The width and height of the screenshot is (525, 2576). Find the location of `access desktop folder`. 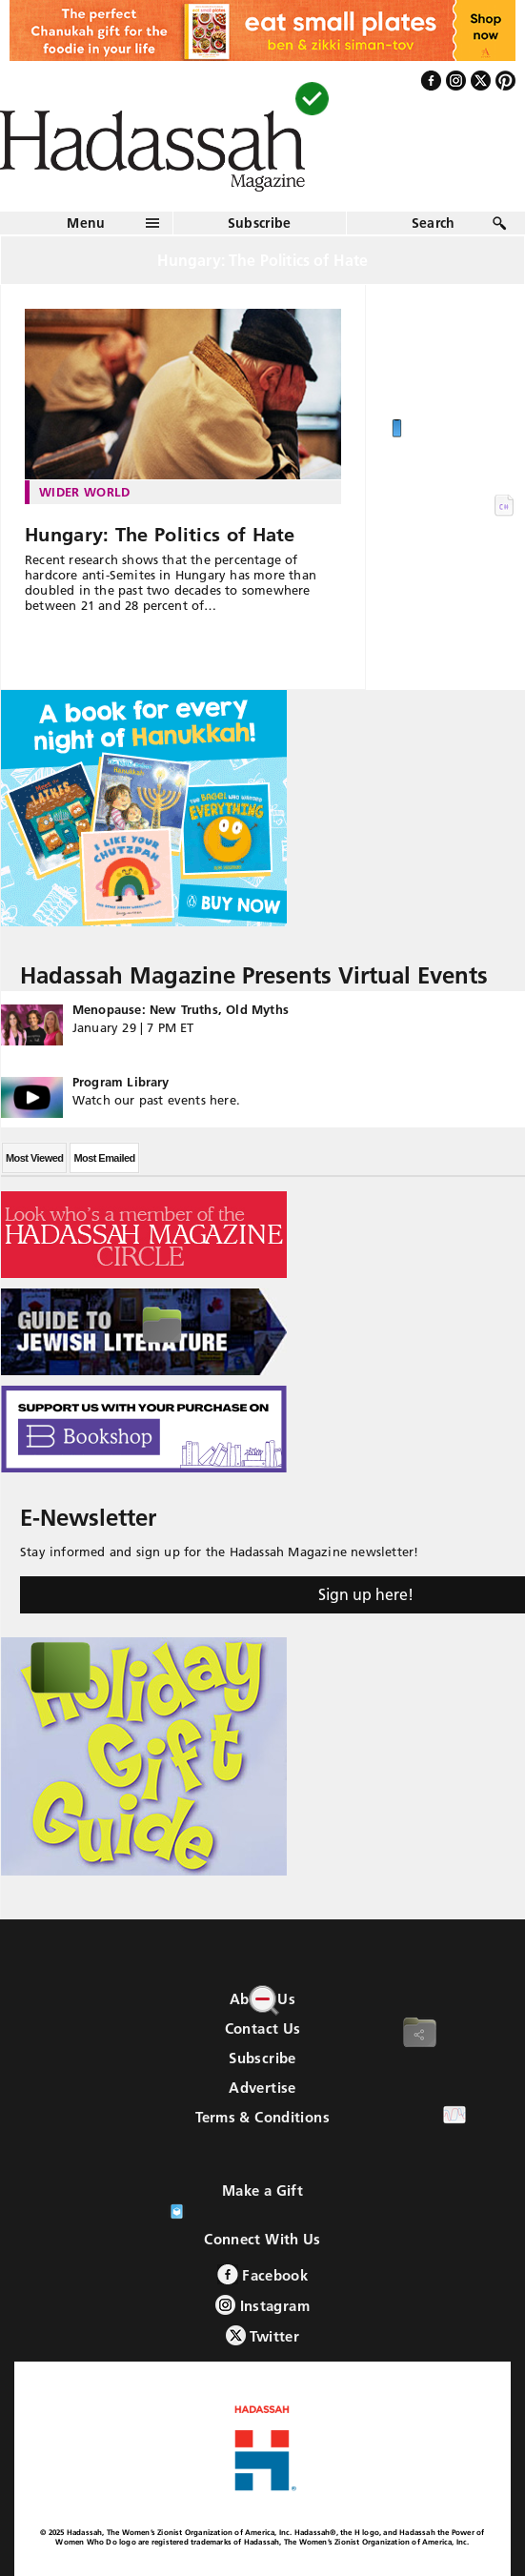

access desktop folder is located at coordinates (60, 1665).